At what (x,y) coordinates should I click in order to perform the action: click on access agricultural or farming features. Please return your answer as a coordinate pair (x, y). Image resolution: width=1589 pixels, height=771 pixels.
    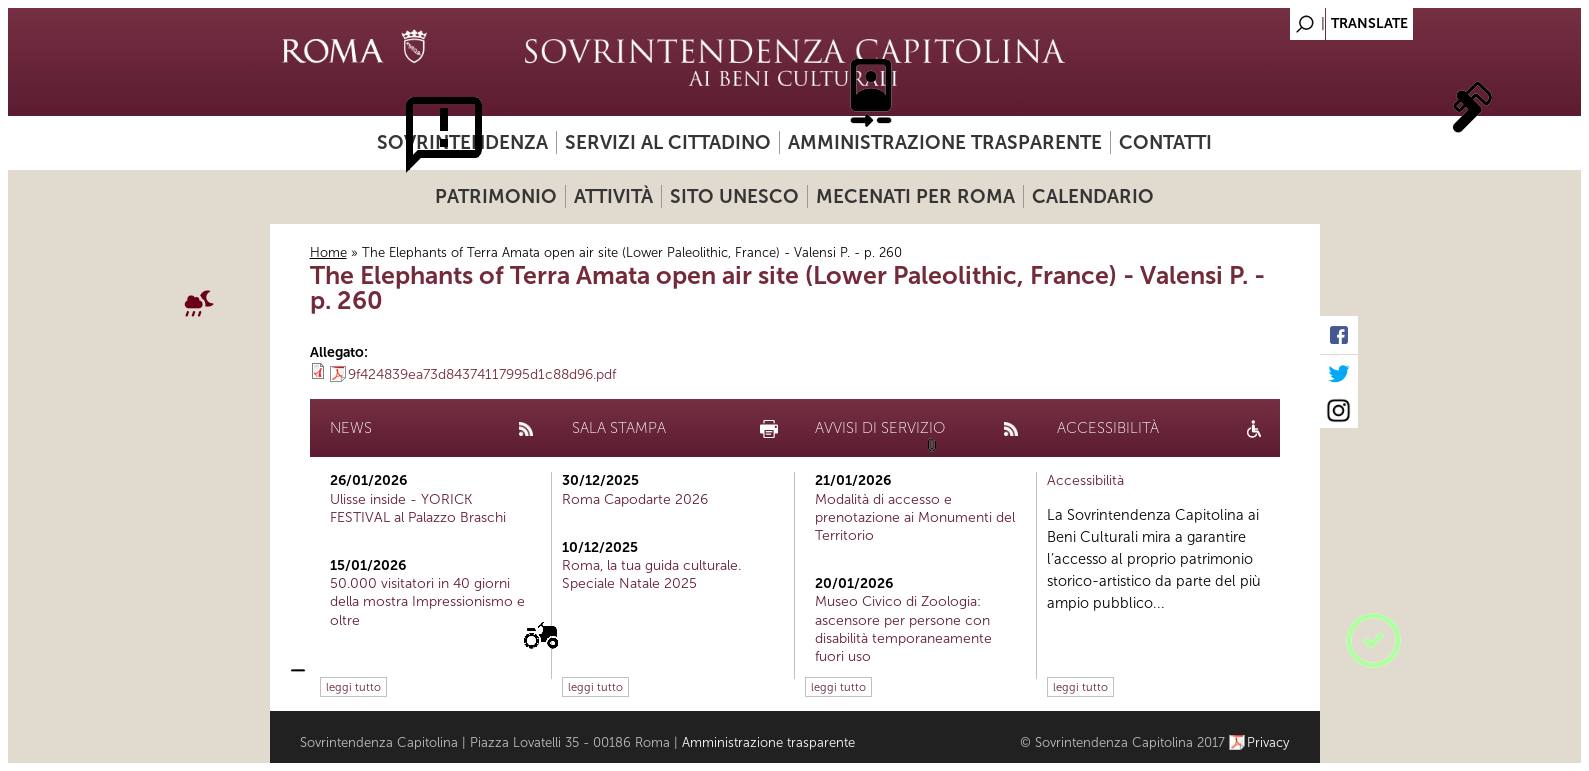
    Looking at the image, I should click on (541, 636).